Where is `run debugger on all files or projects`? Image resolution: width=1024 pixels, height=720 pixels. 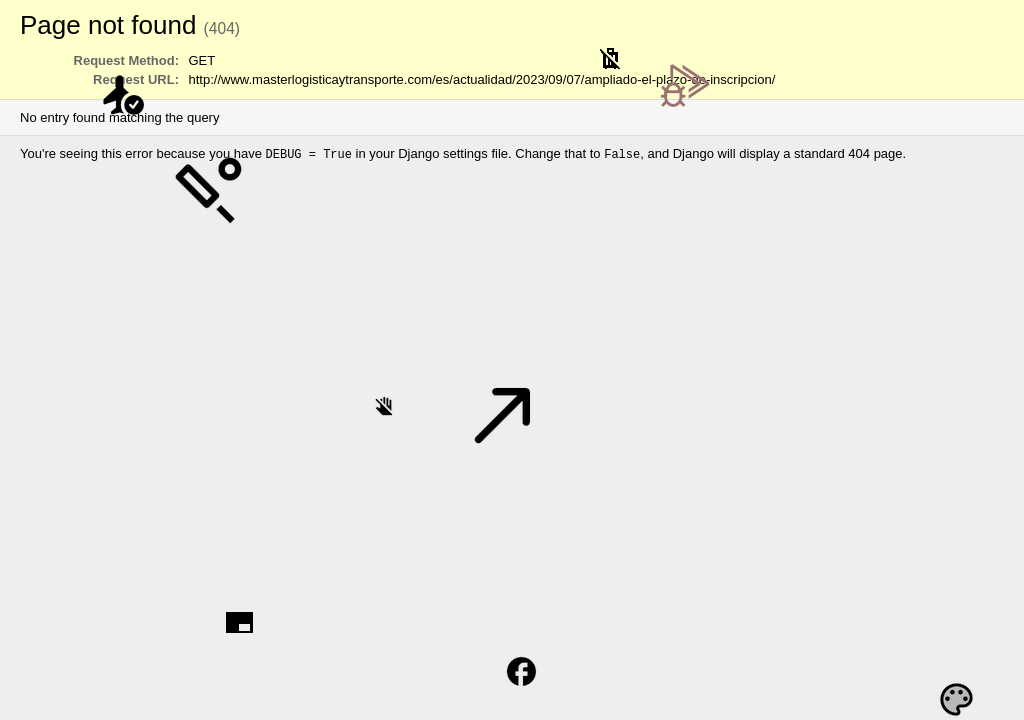
run debugger on all files or projects is located at coordinates (685, 82).